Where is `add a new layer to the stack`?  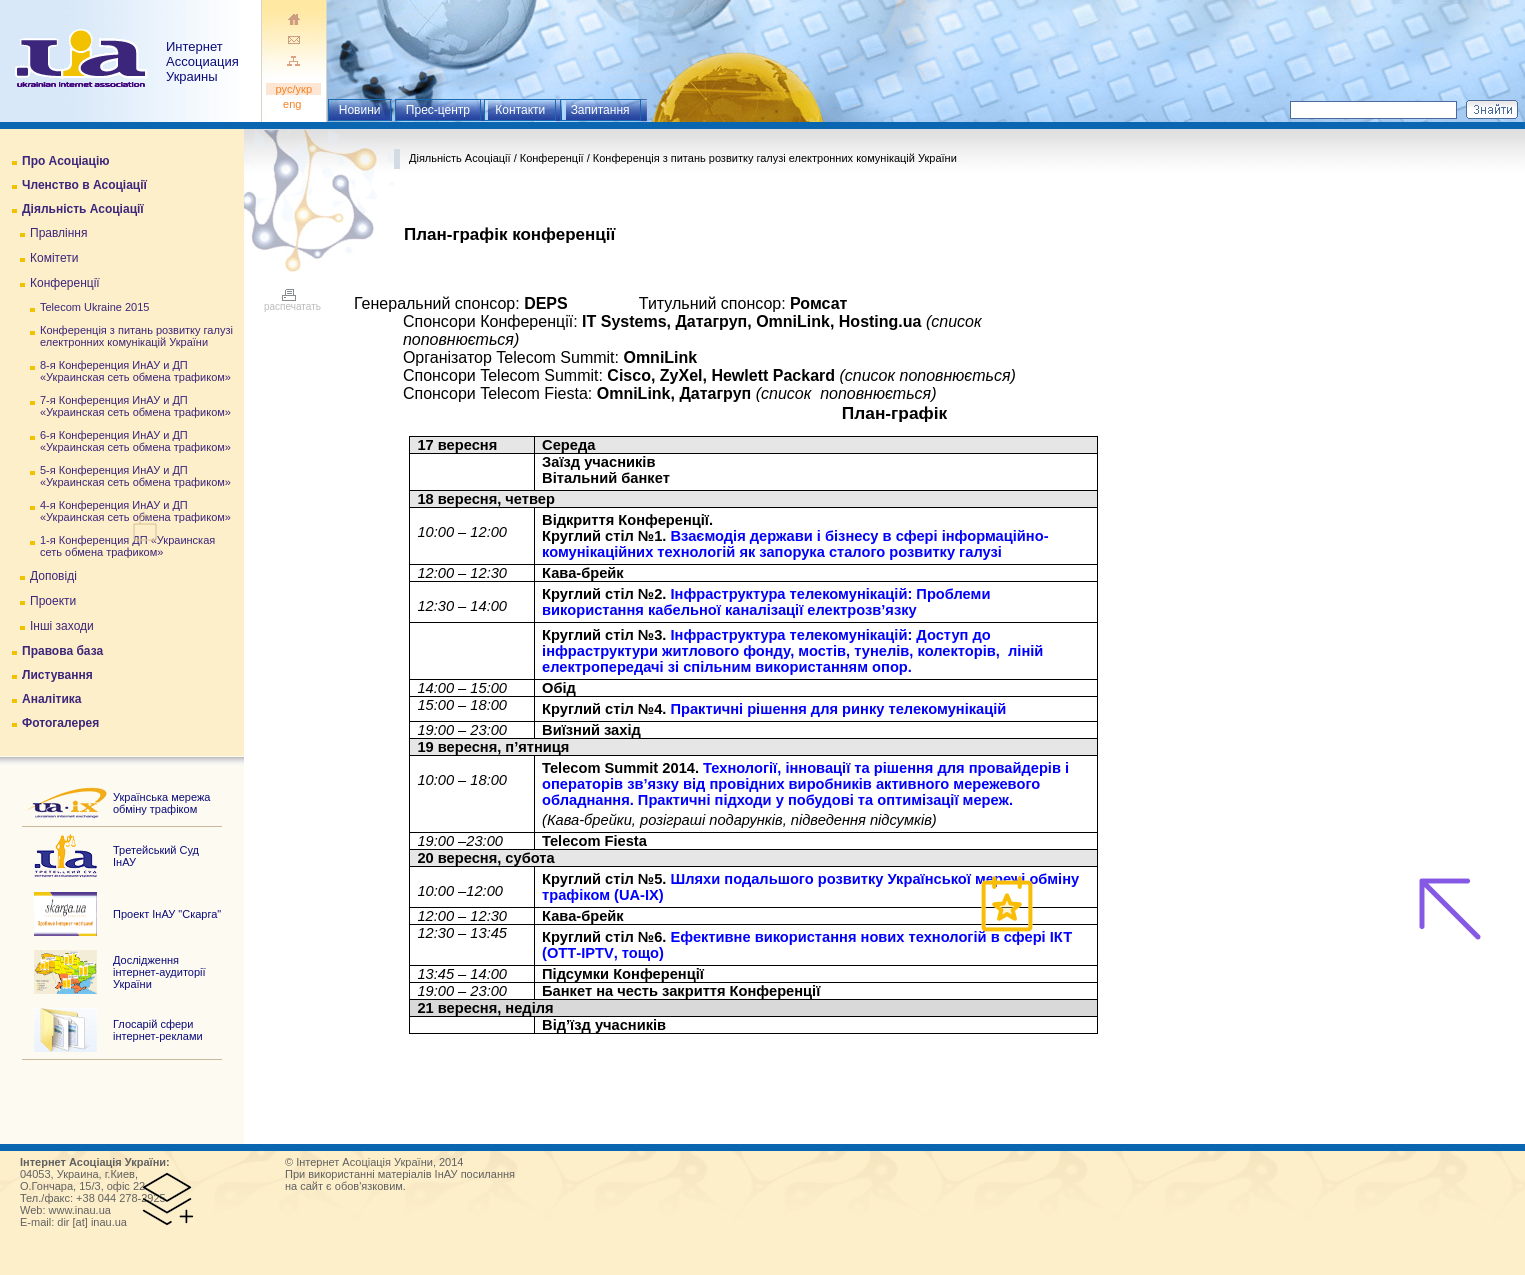 add a new layer to the stack is located at coordinates (167, 1199).